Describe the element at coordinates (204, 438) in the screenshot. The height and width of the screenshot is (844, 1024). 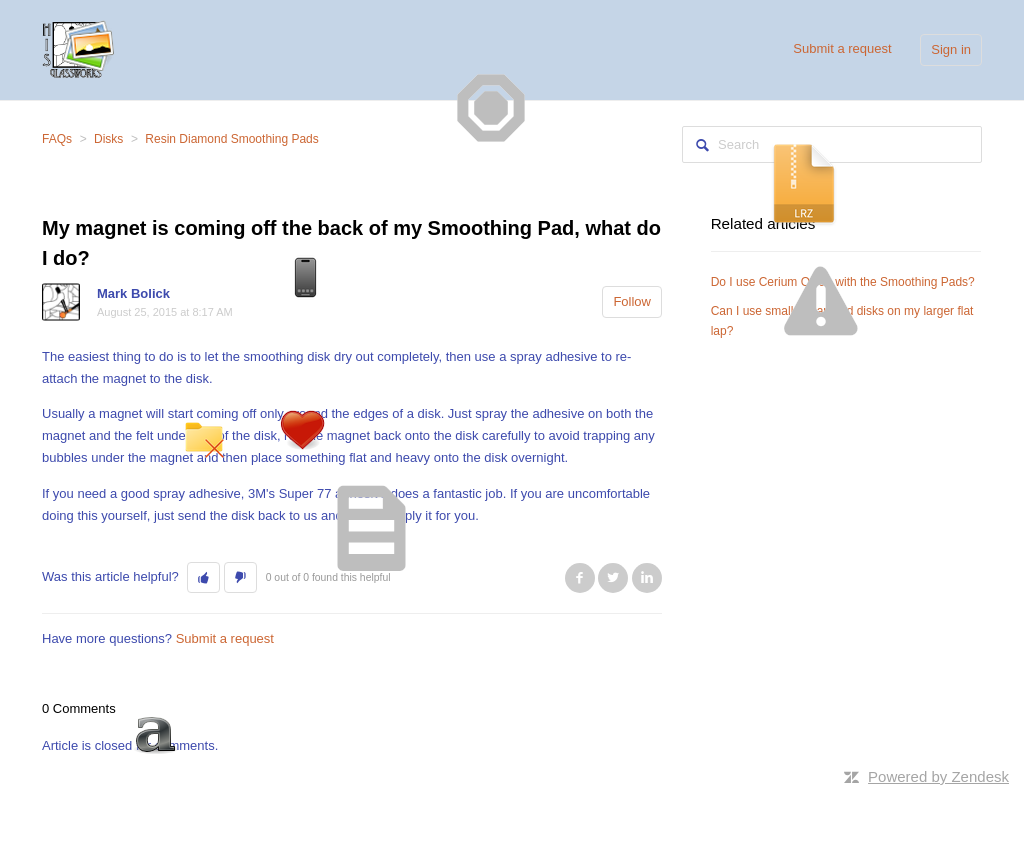
I see `delete a folder` at that location.